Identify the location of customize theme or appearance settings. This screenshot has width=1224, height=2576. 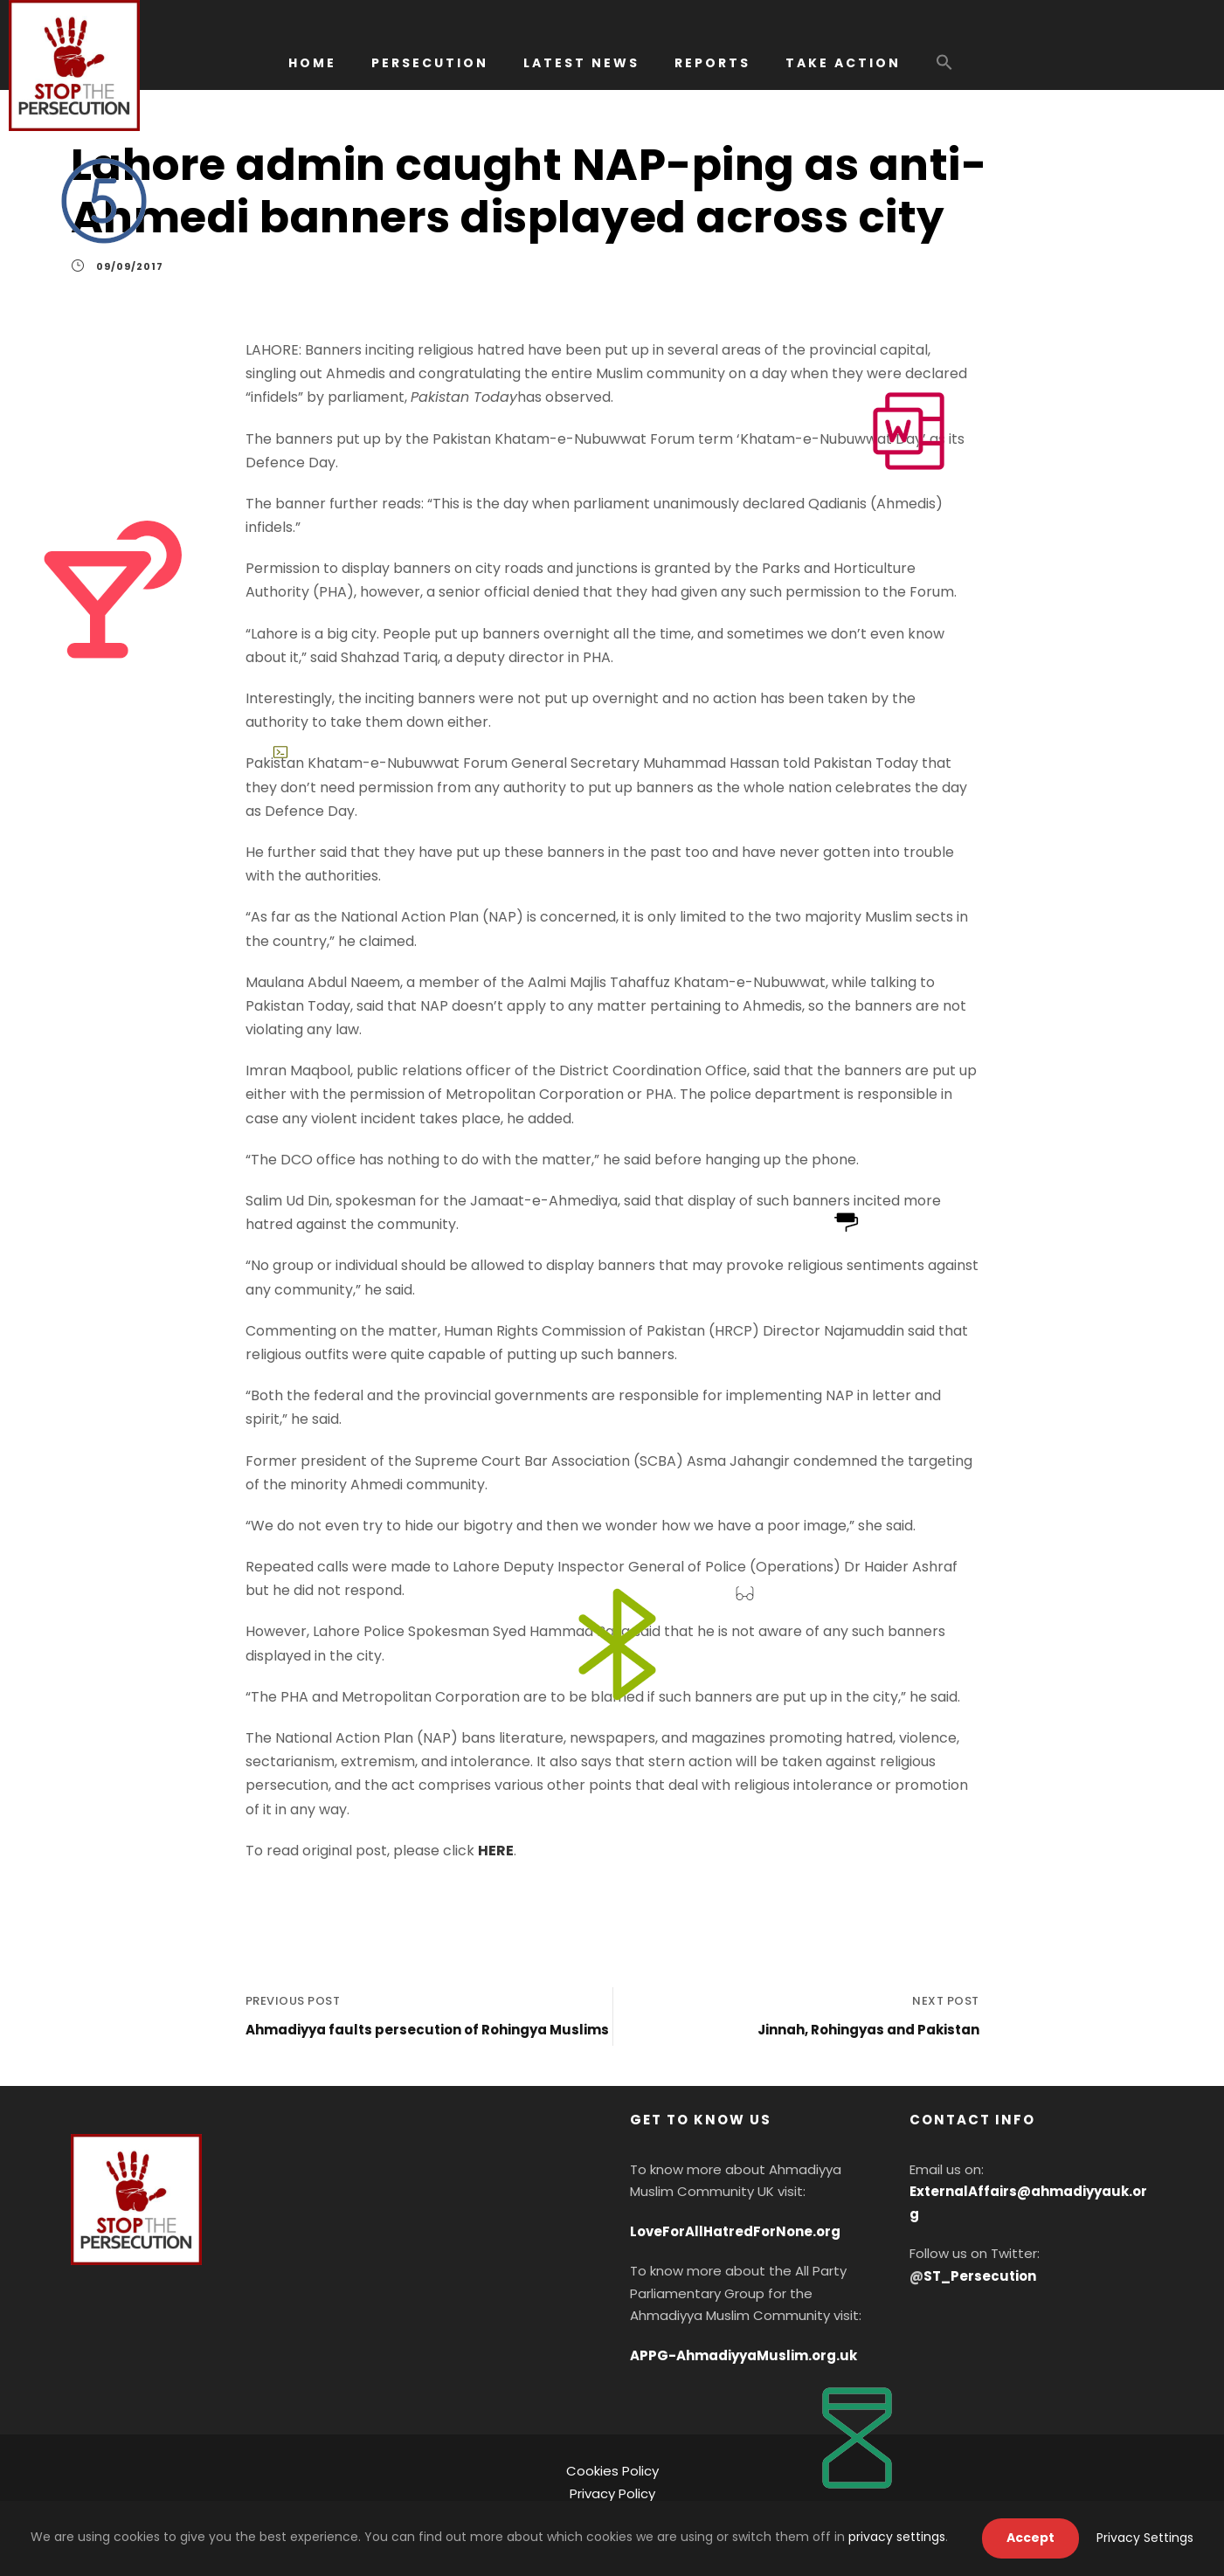
(846, 1220).